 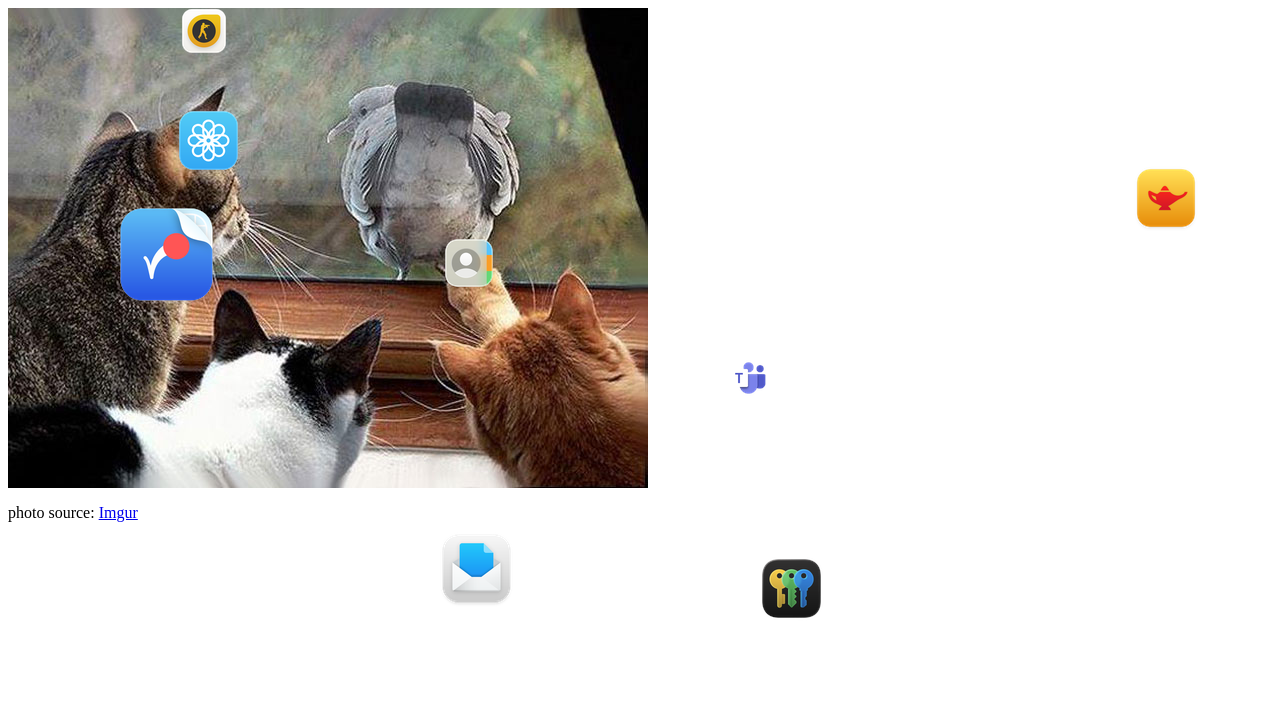 I want to click on open graphics or design applications, so click(x=208, y=140).